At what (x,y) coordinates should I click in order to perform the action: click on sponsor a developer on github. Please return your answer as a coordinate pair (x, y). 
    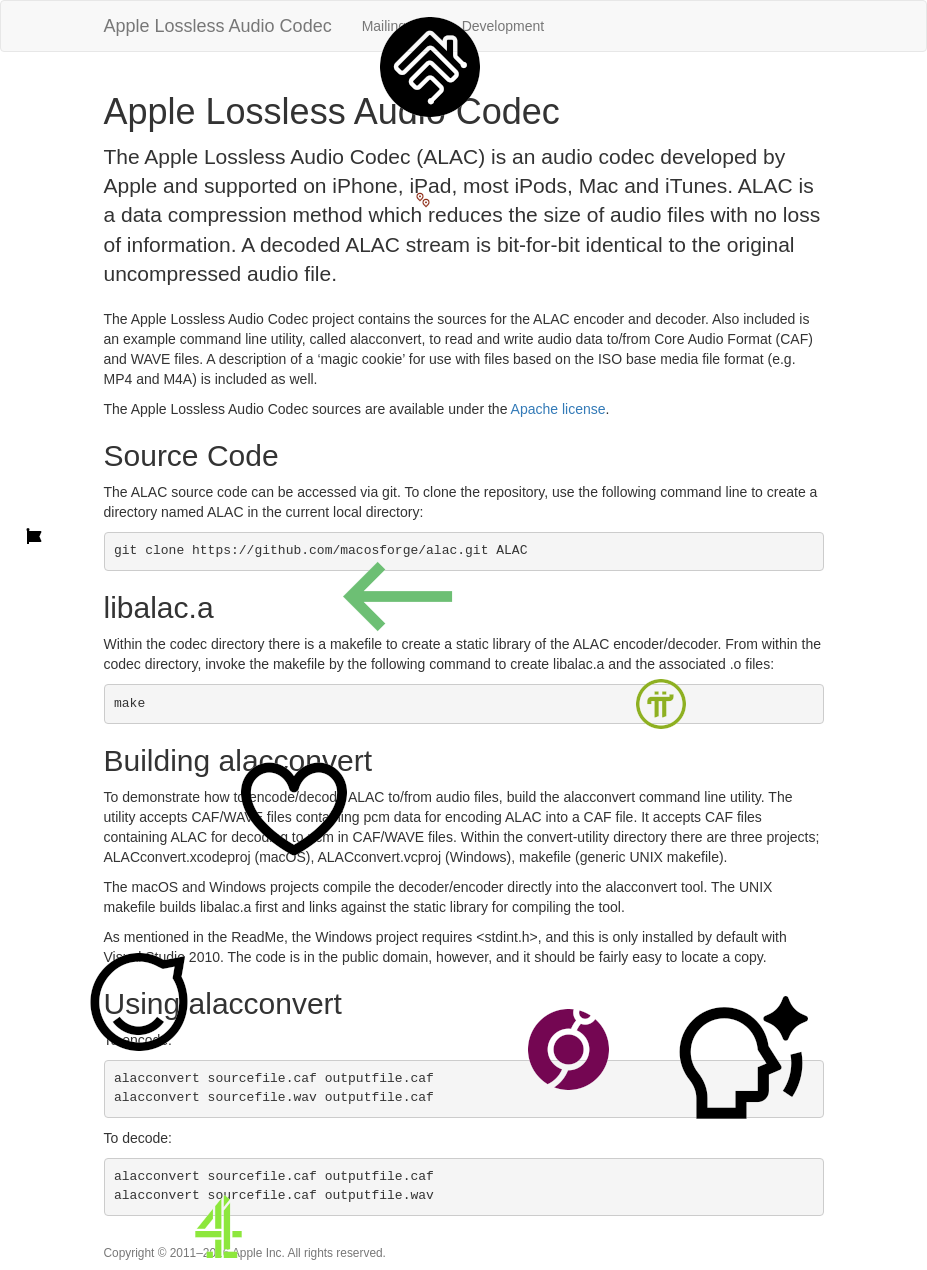
    Looking at the image, I should click on (294, 809).